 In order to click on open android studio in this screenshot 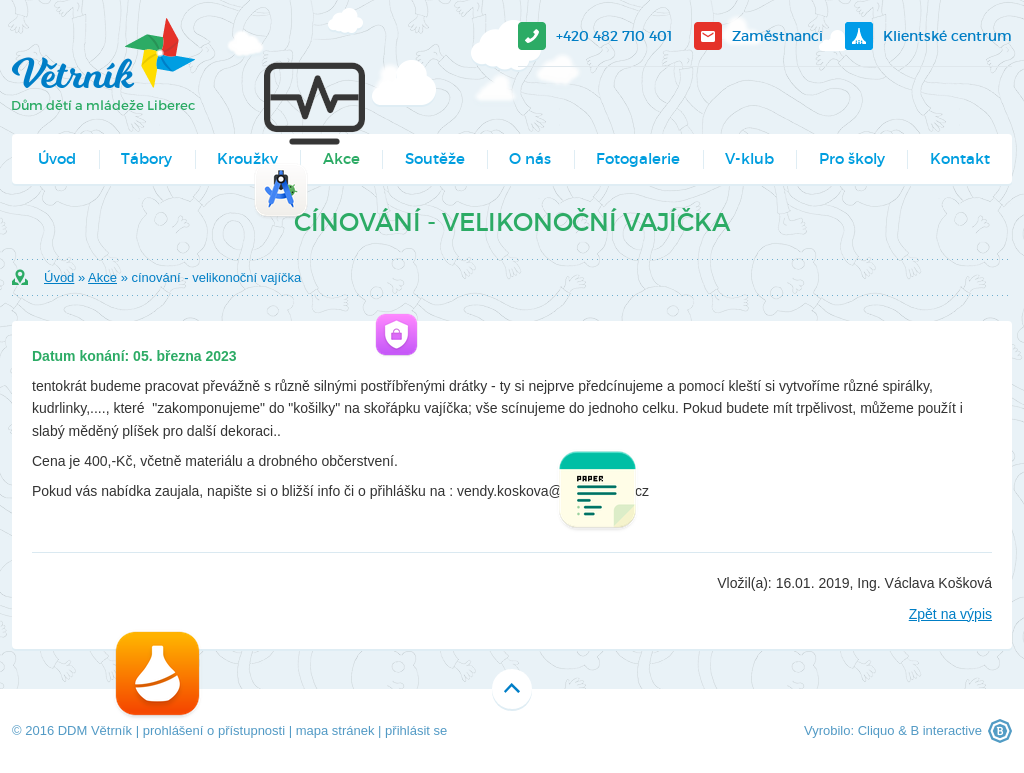, I will do `click(281, 190)`.